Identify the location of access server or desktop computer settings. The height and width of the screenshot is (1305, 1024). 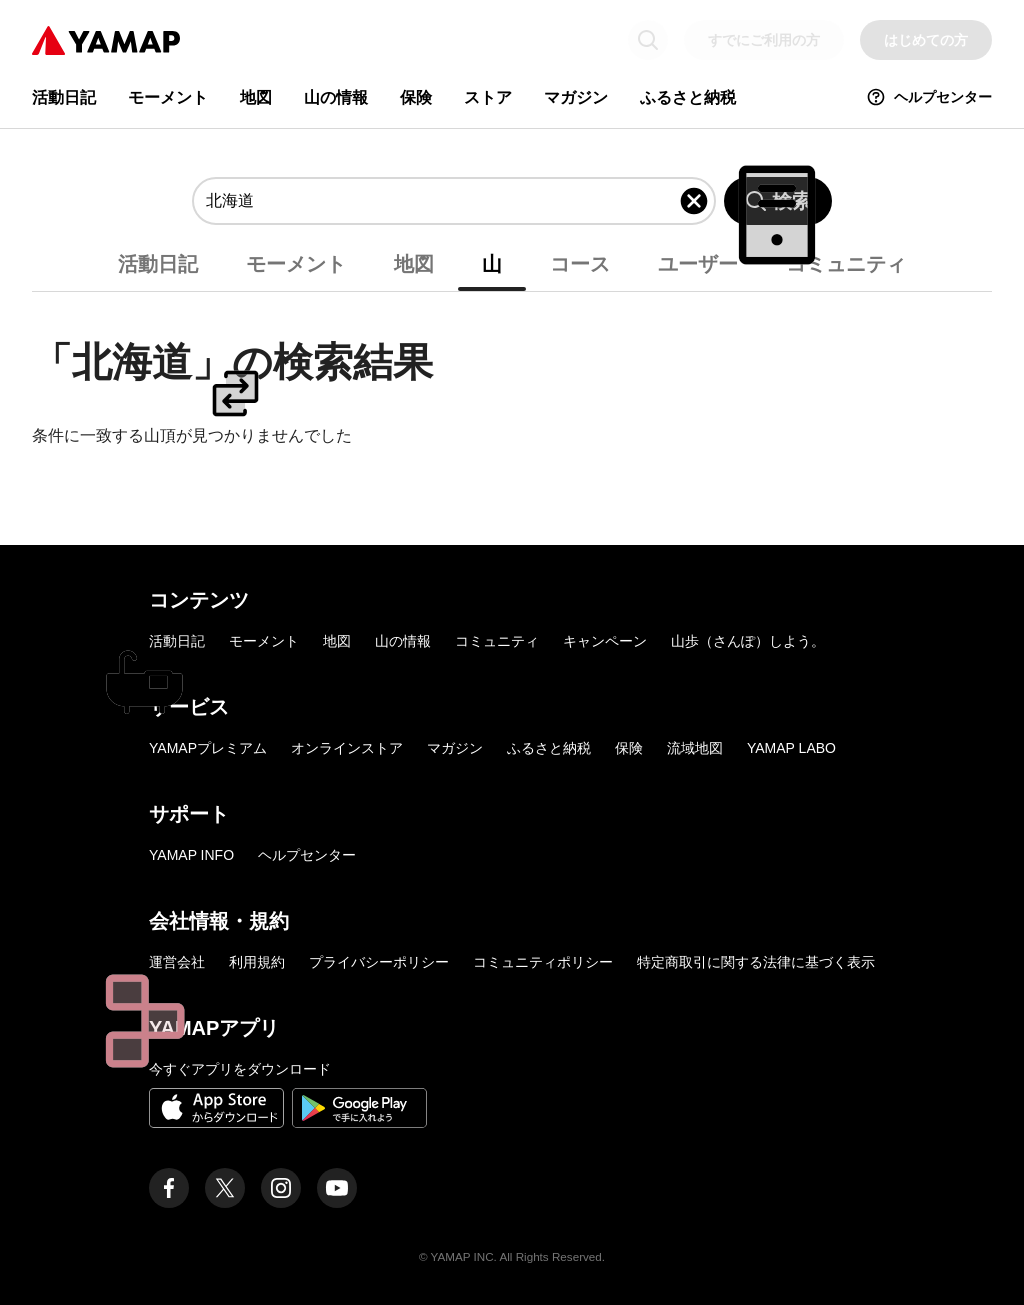
(777, 215).